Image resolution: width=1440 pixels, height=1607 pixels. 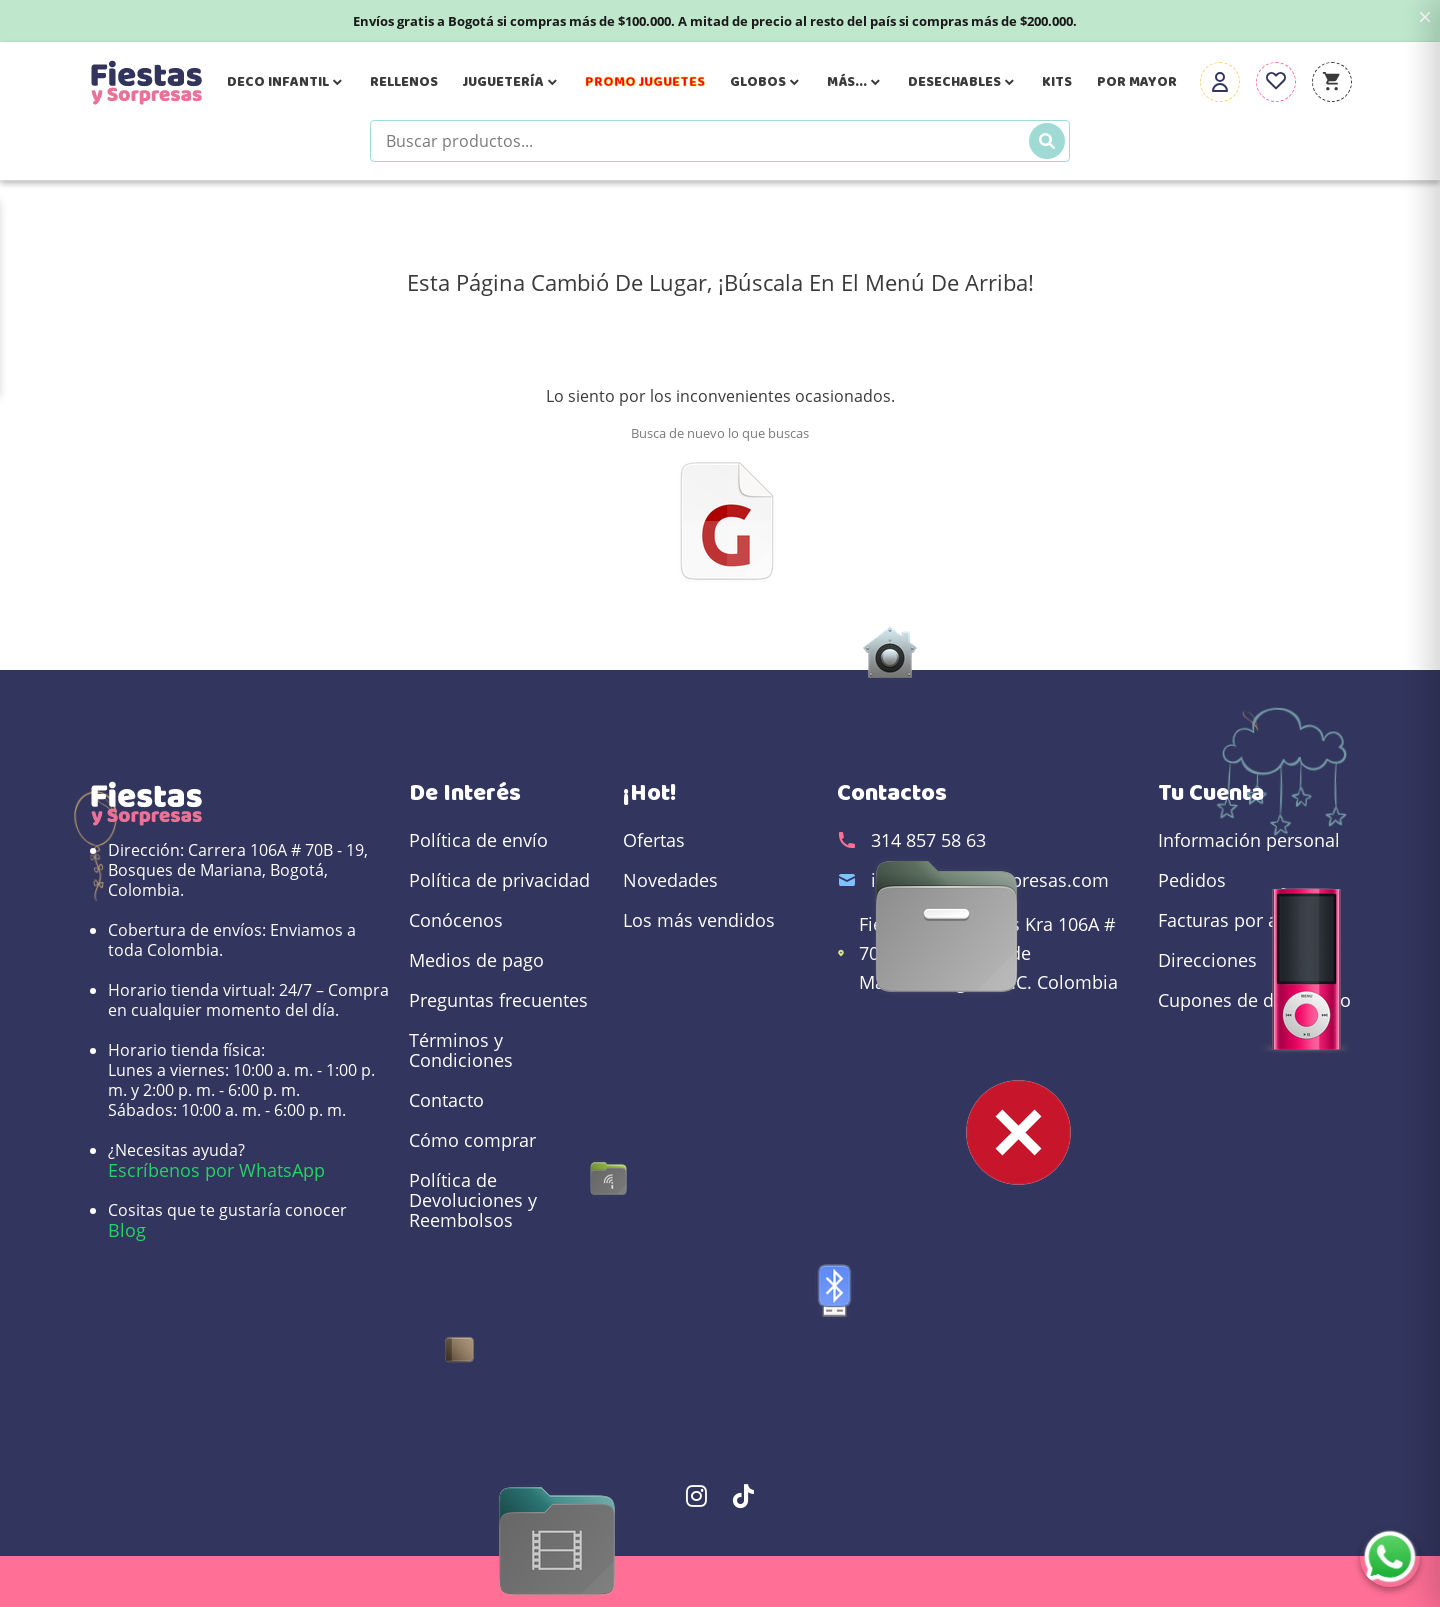 What do you see at coordinates (946, 926) in the screenshot?
I see `open the file manager application` at bounding box center [946, 926].